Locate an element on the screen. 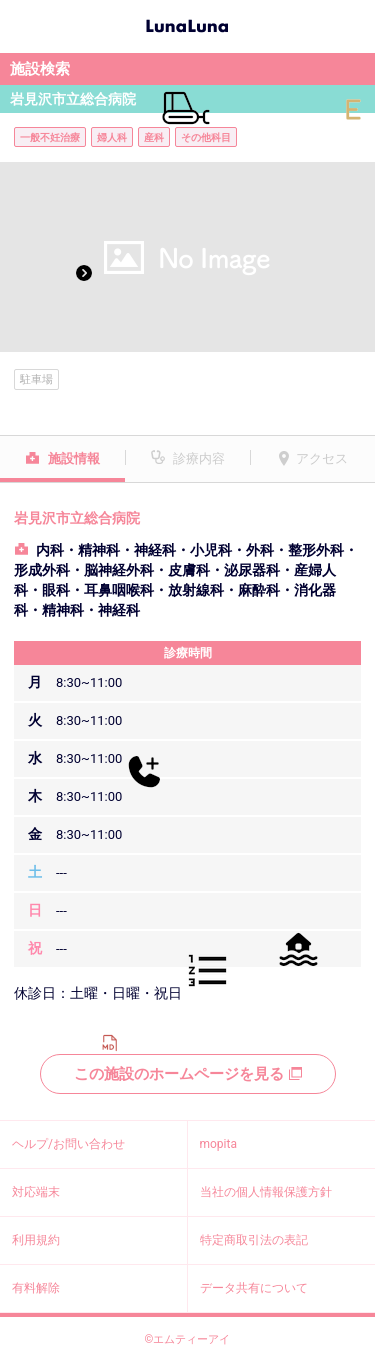  add a new contact is located at coordinates (145, 771).